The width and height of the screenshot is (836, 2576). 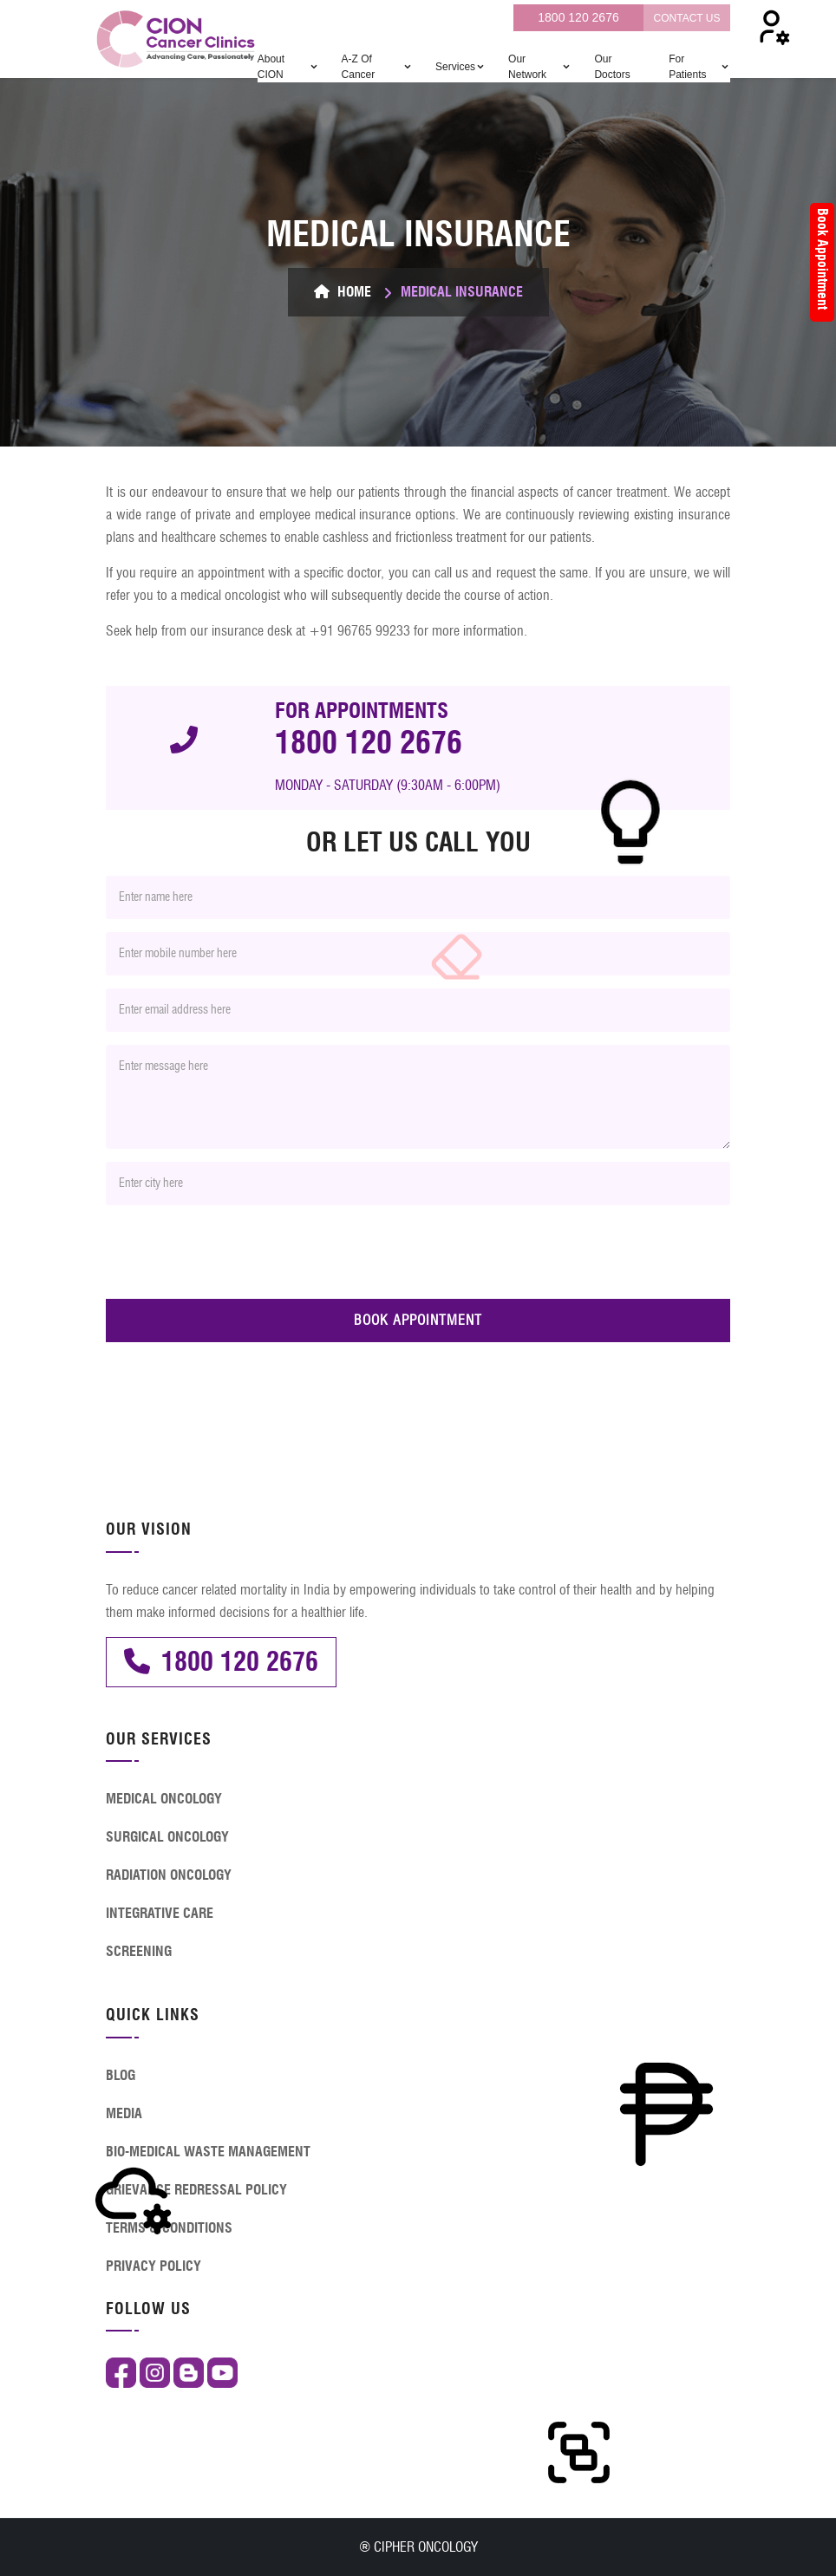 What do you see at coordinates (666, 2114) in the screenshot?
I see `indicates philippine peso currency` at bounding box center [666, 2114].